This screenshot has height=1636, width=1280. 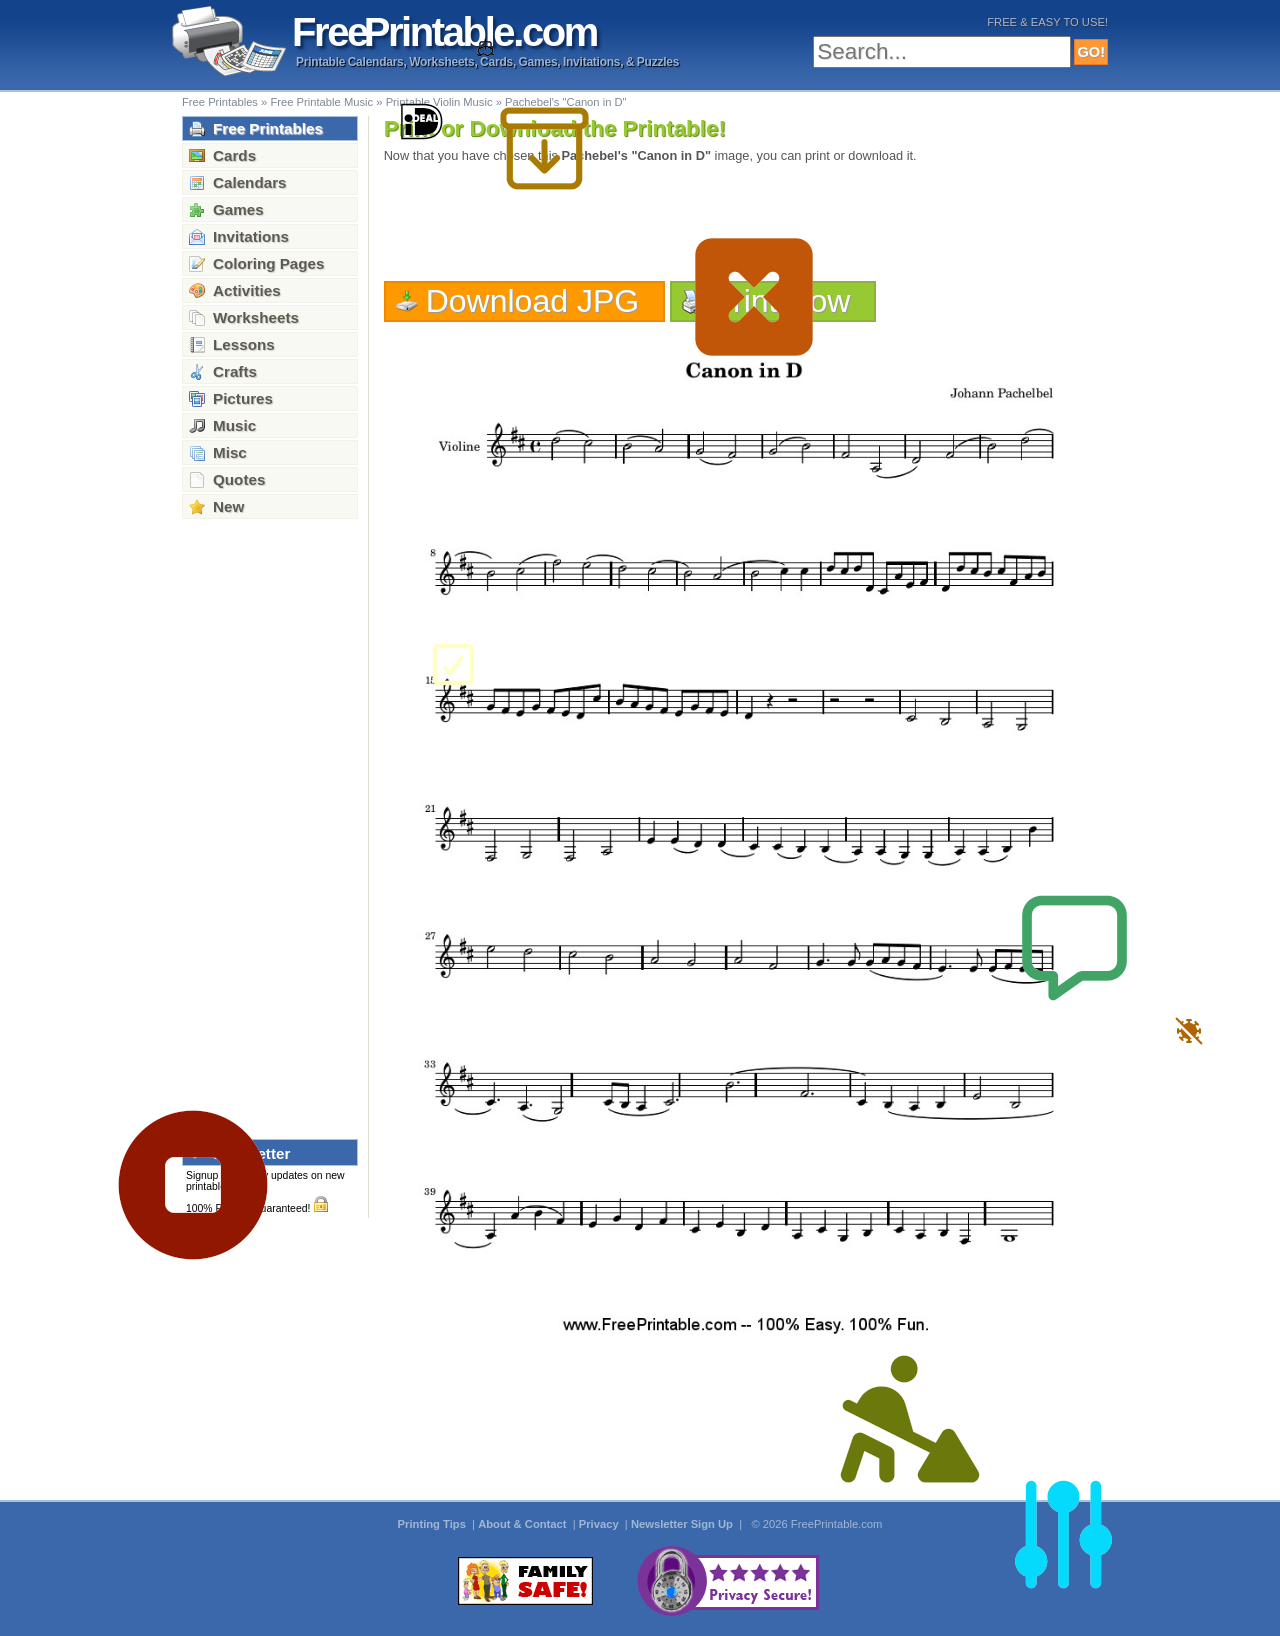 What do you see at coordinates (754, 297) in the screenshot?
I see `close or dismiss a window` at bounding box center [754, 297].